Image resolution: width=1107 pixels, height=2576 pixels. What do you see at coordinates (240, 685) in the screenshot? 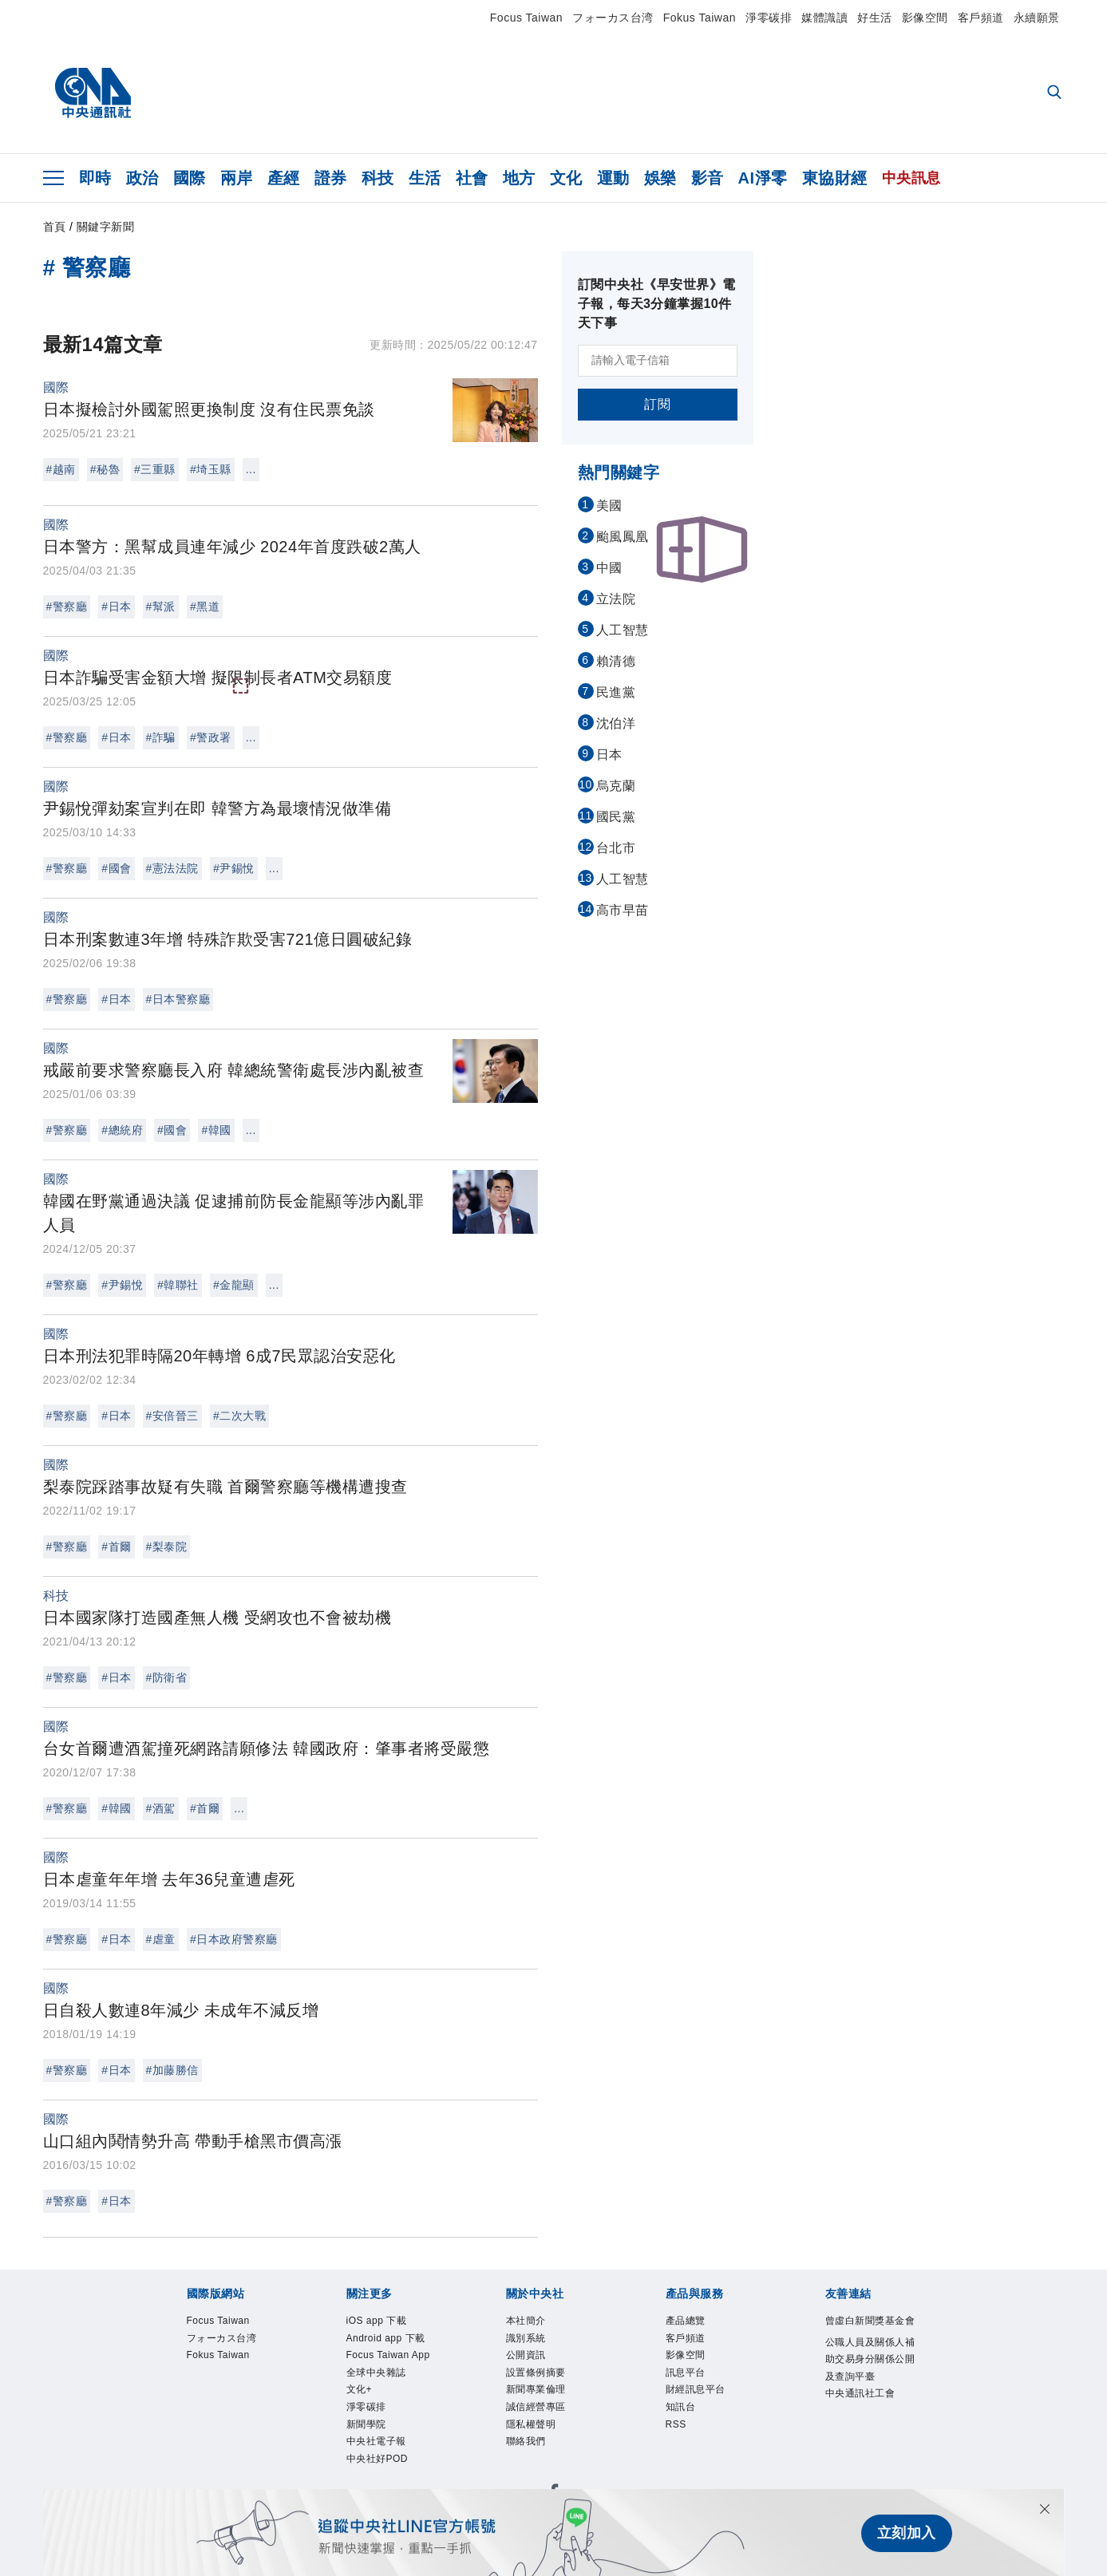
I see `select or crop an area` at bounding box center [240, 685].